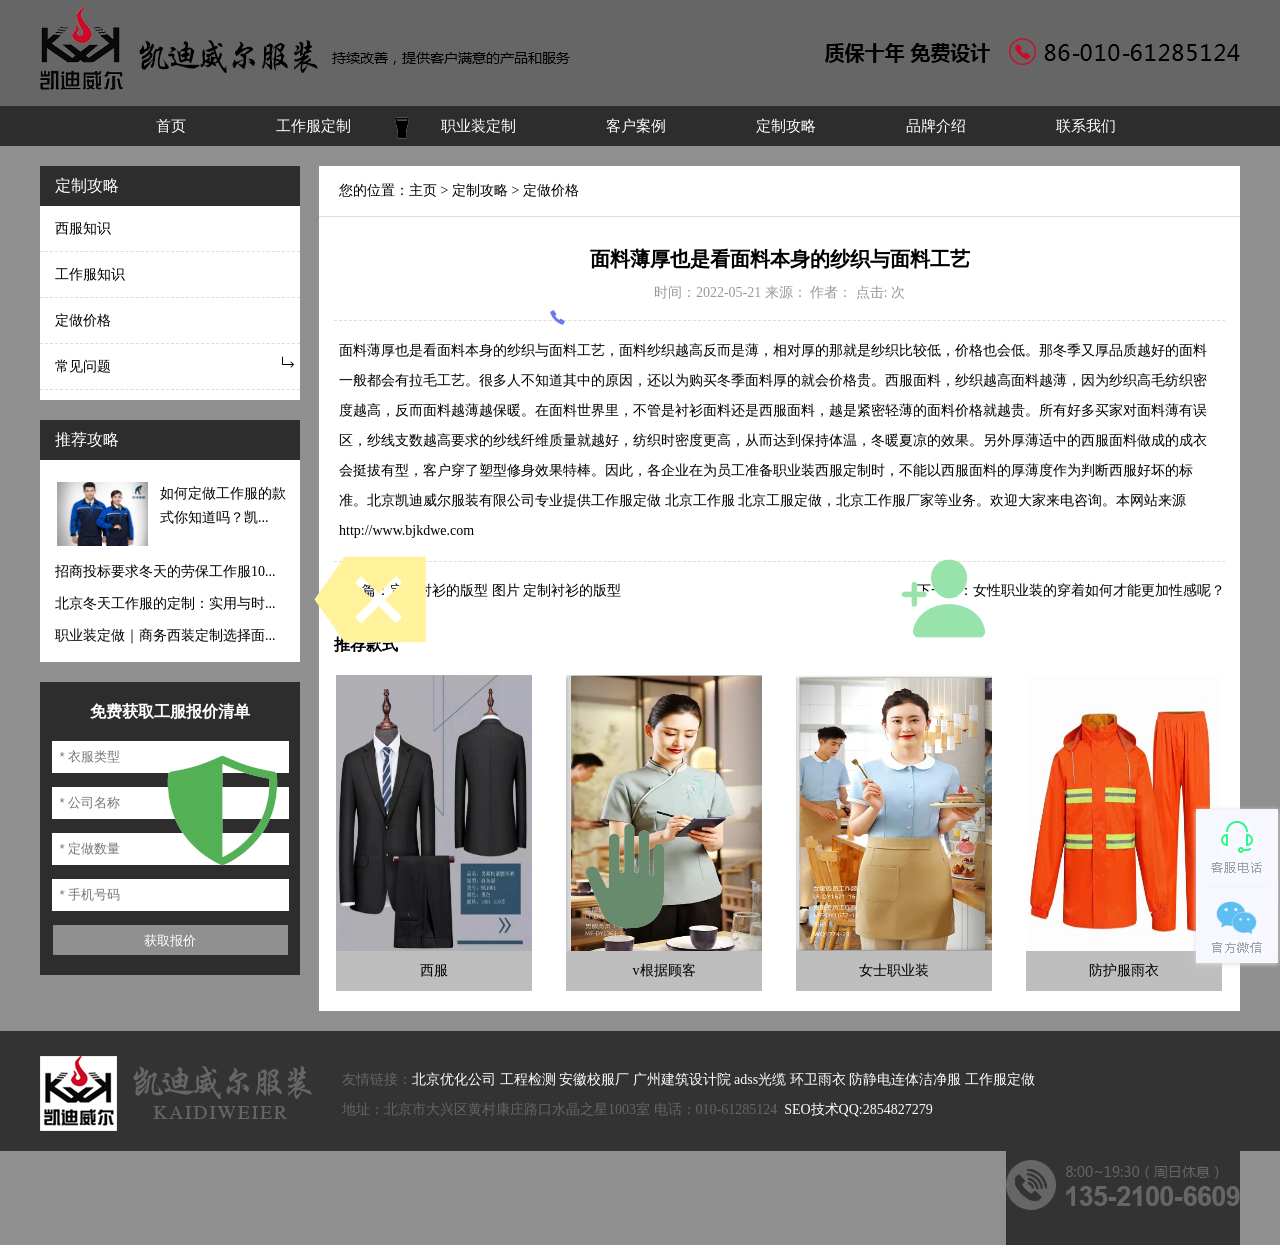 This screenshot has width=1280, height=1245. Describe the element at coordinates (288, 362) in the screenshot. I see `navigate to a nested or child item` at that location.